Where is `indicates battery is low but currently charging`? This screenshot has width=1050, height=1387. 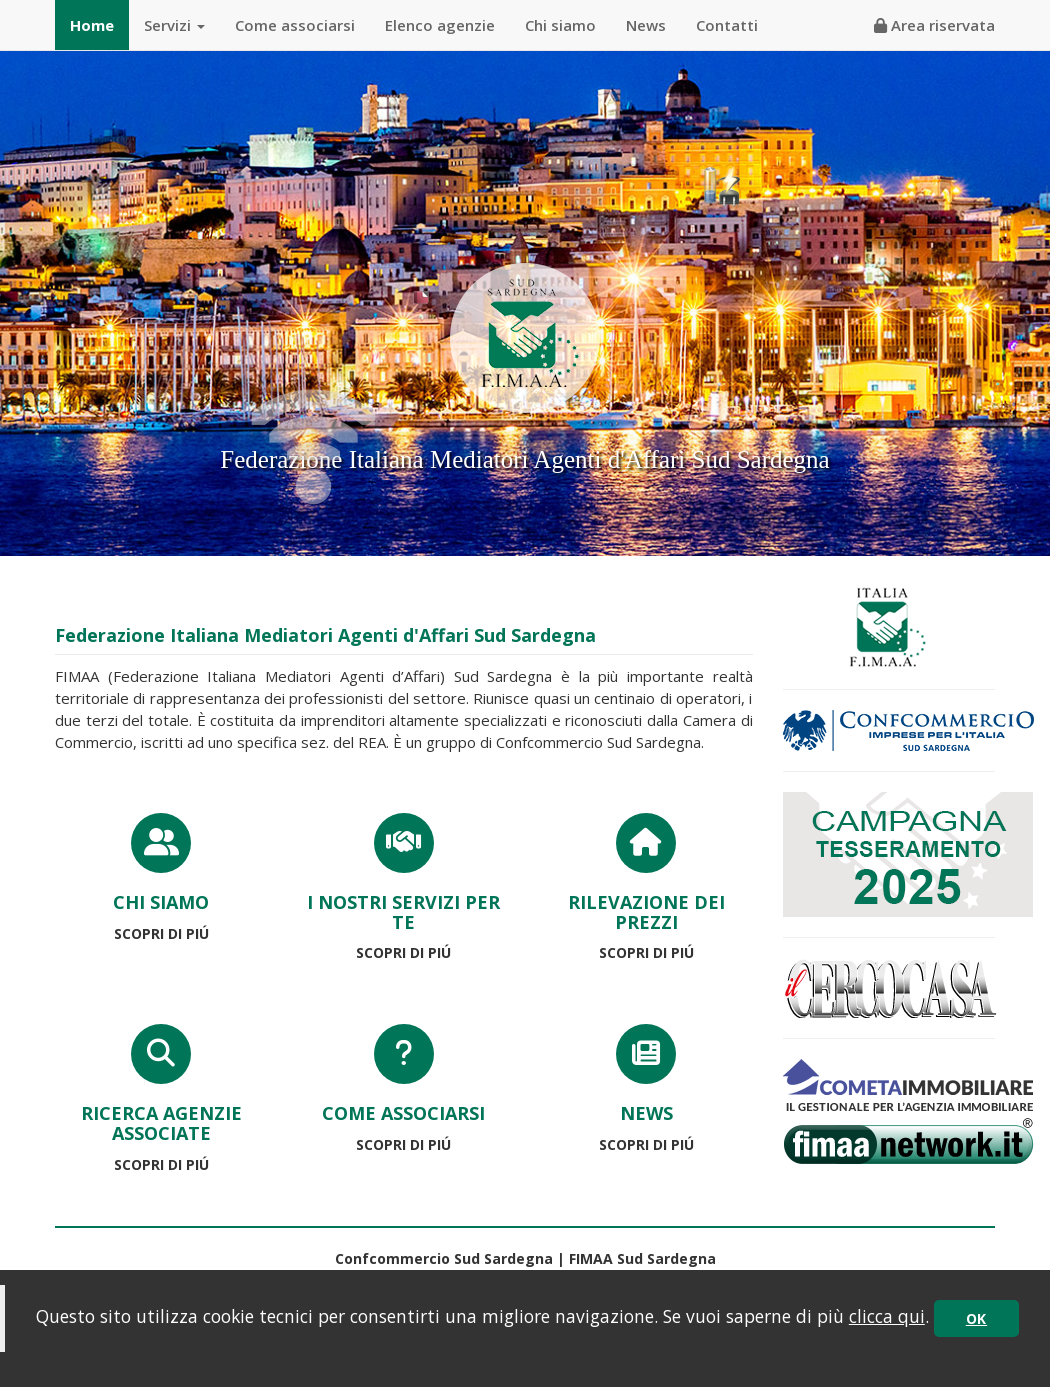 indicates battery is low but currently charging is located at coordinates (720, 186).